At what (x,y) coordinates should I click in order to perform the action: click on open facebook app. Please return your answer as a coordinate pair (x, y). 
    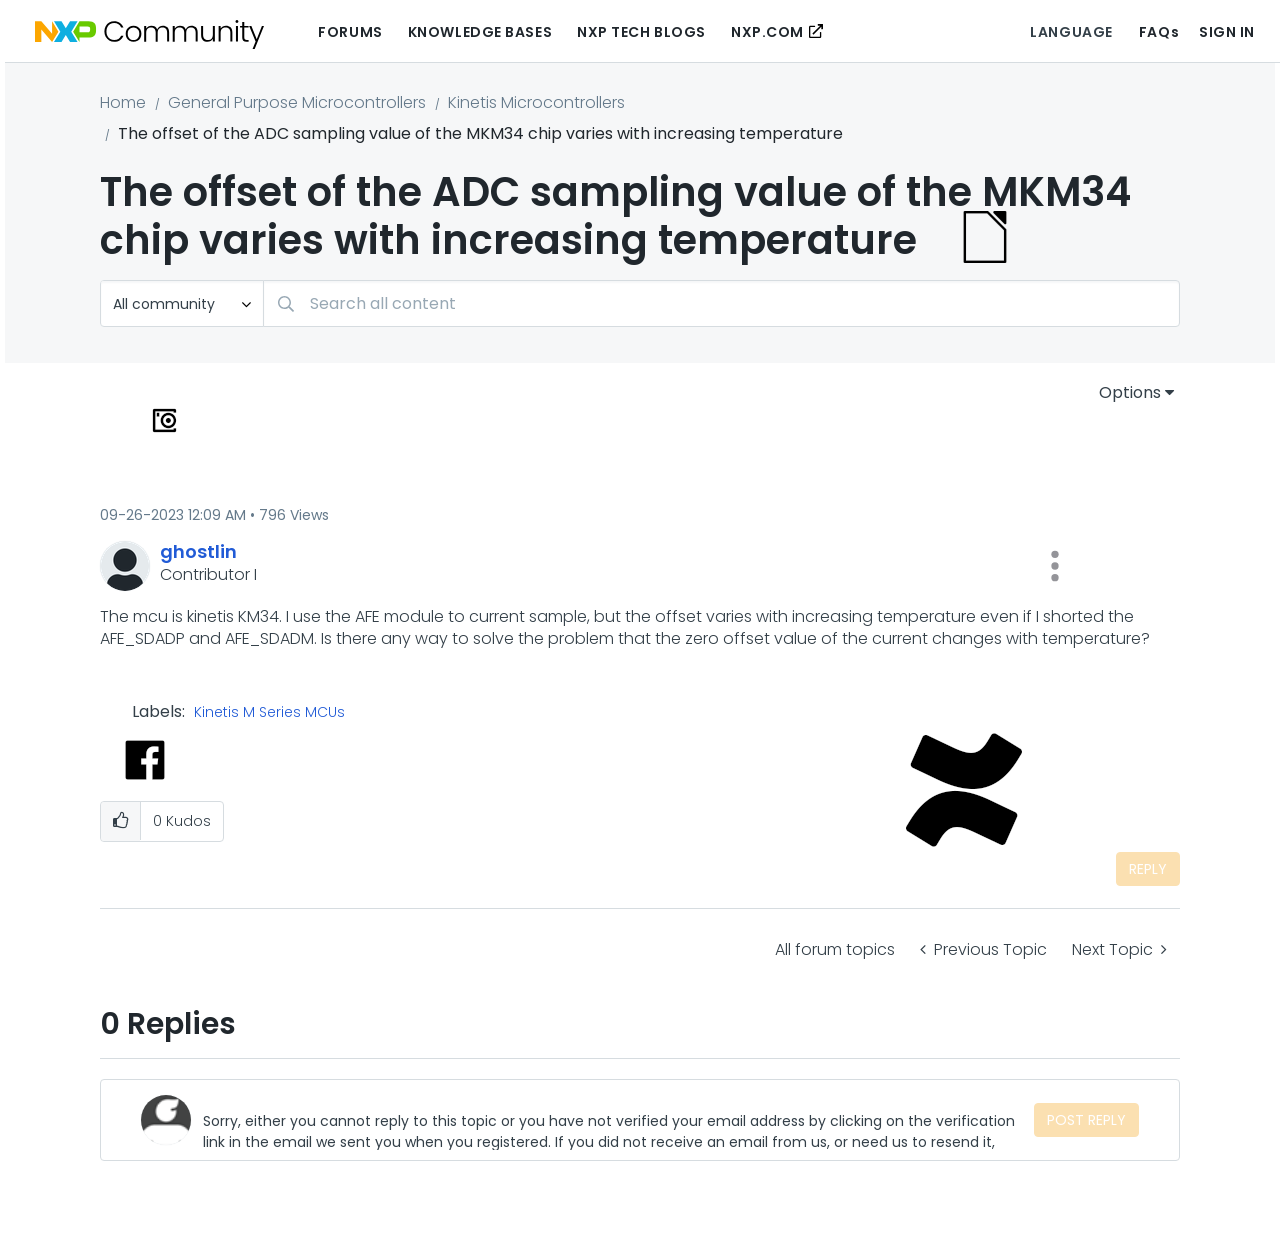
    Looking at the image, I should click on (145, 760).